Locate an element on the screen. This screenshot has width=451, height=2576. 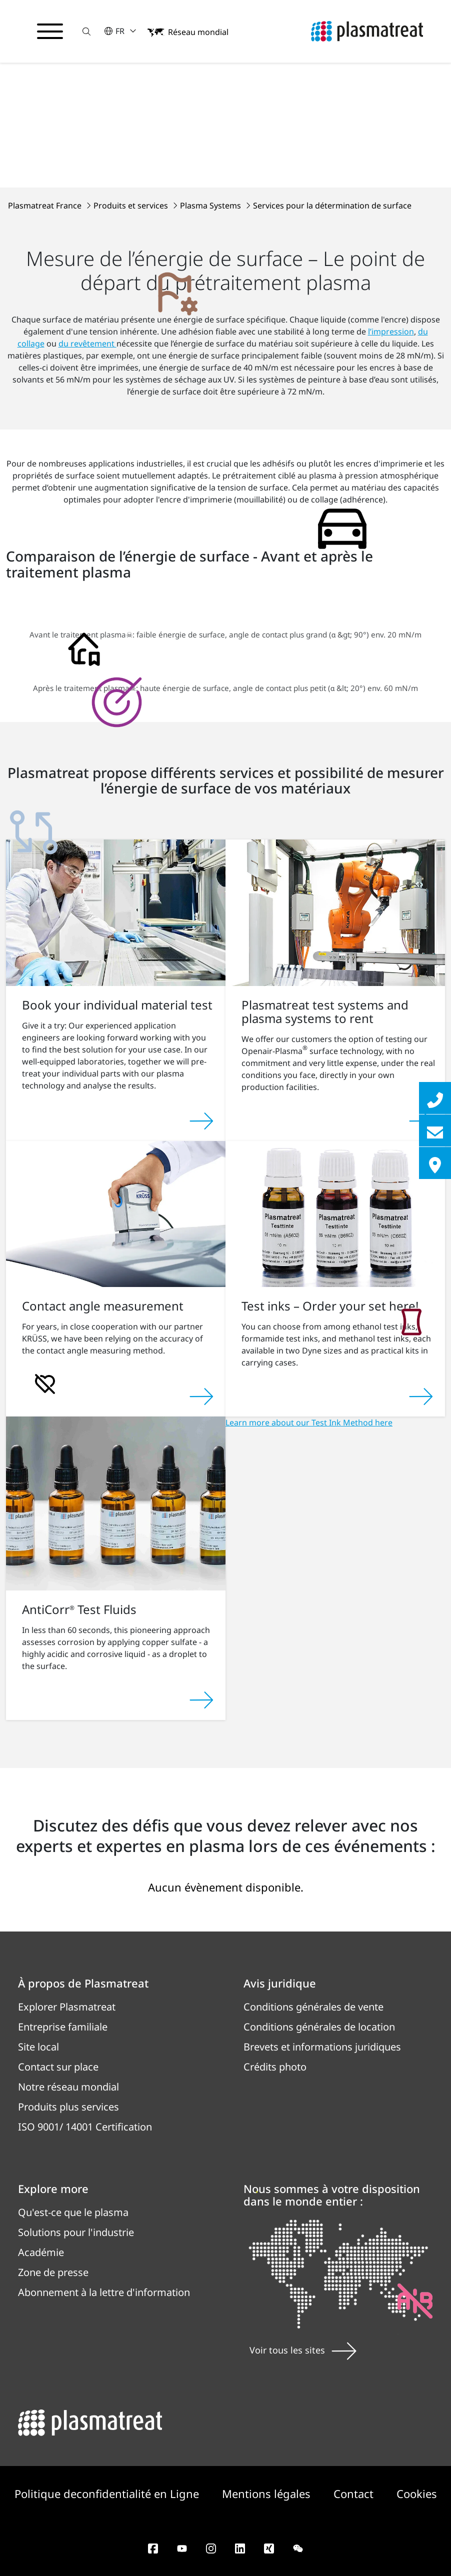
disable a/b testing mode is located at coordinates (415, 2301).